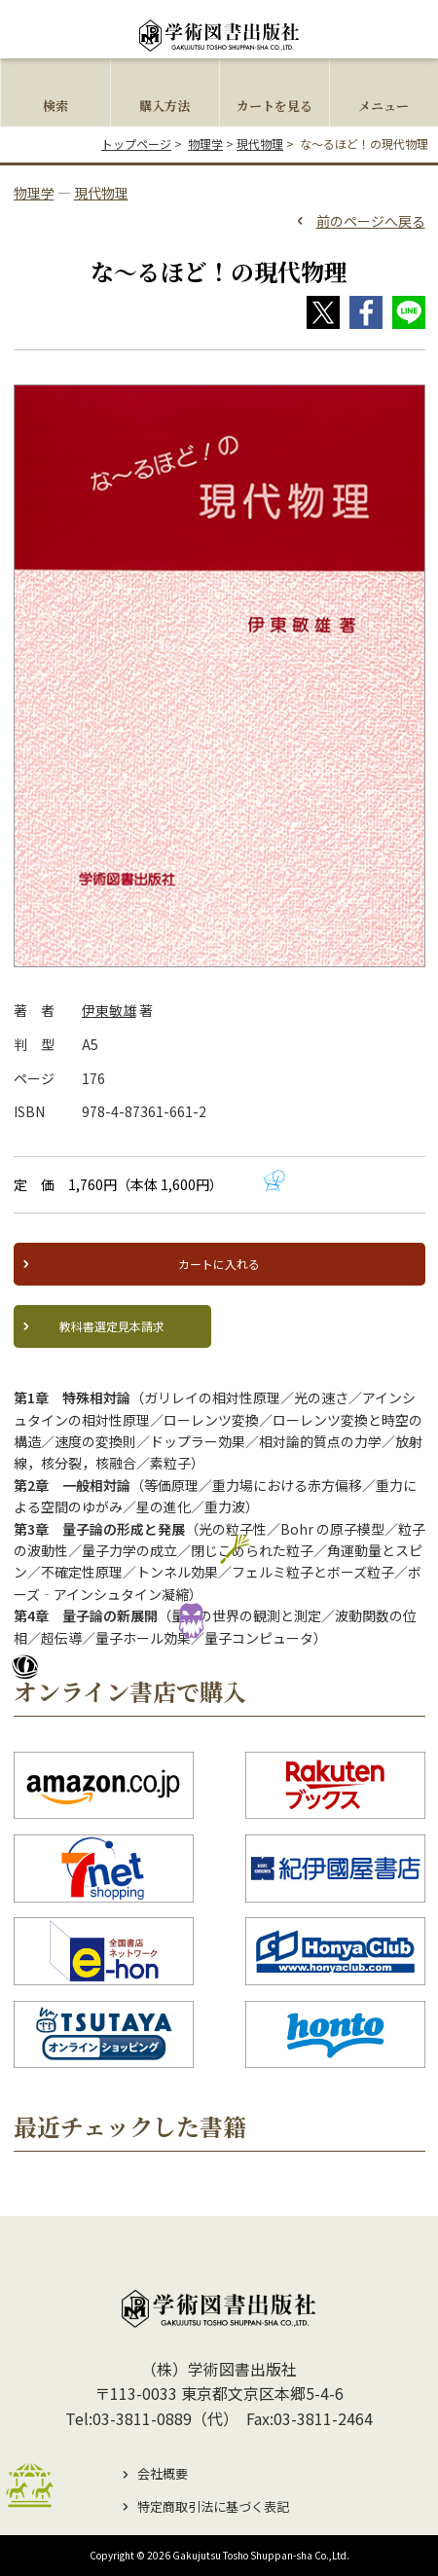 The image size is (438, 2576). I want to click on spinning wheel crafting or fiber arts activity, so click(274, 1180).